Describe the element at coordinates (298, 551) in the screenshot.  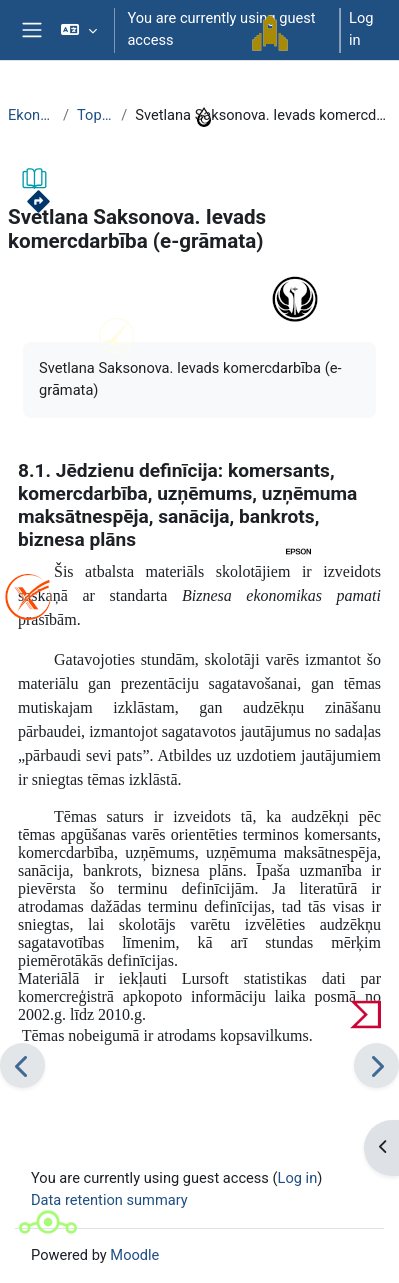
I see `Epson brand logo` at that location.